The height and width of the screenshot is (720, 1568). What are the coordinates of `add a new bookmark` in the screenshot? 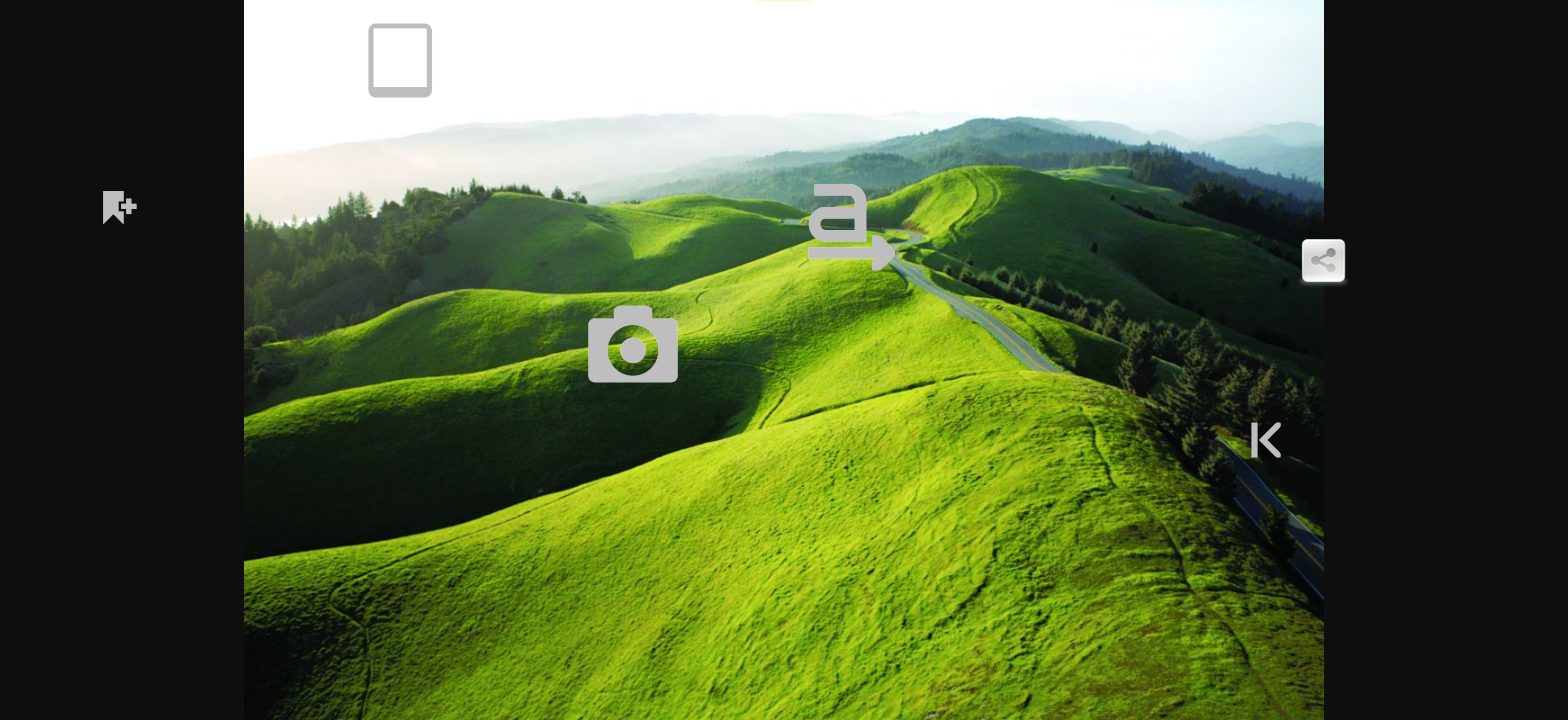 It's located at (118, 211).